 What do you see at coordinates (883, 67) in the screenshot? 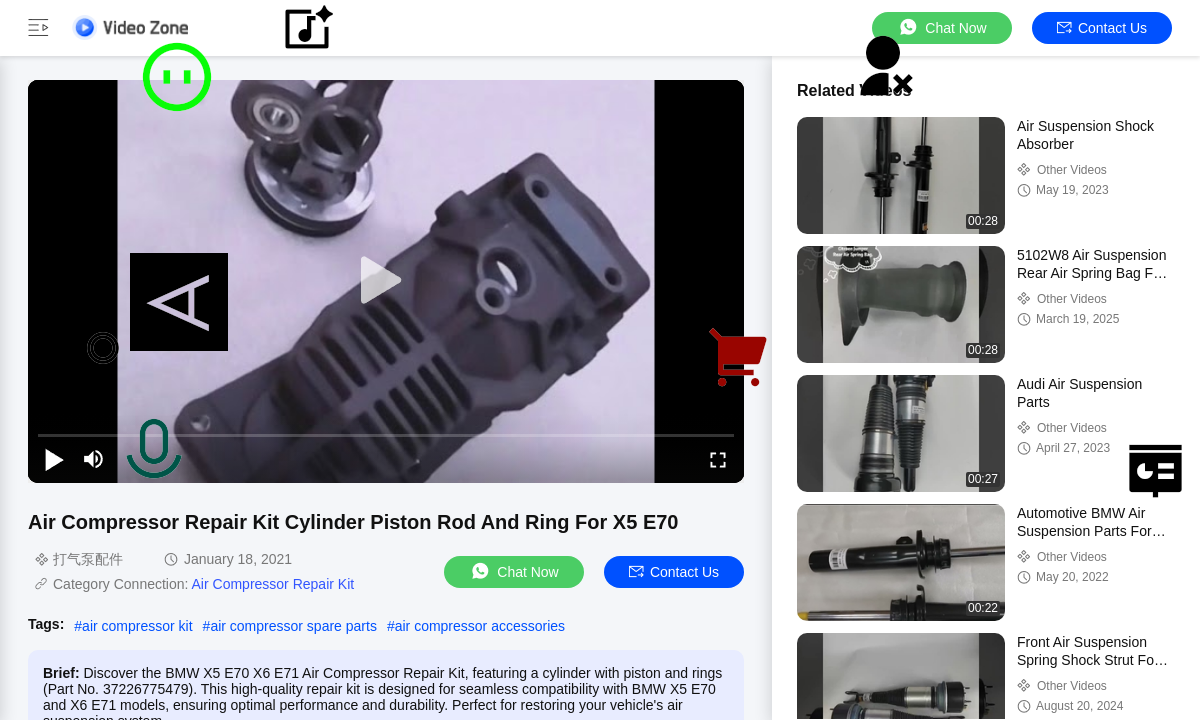
I see `unfollow a user` at bounding box center [883, 67].